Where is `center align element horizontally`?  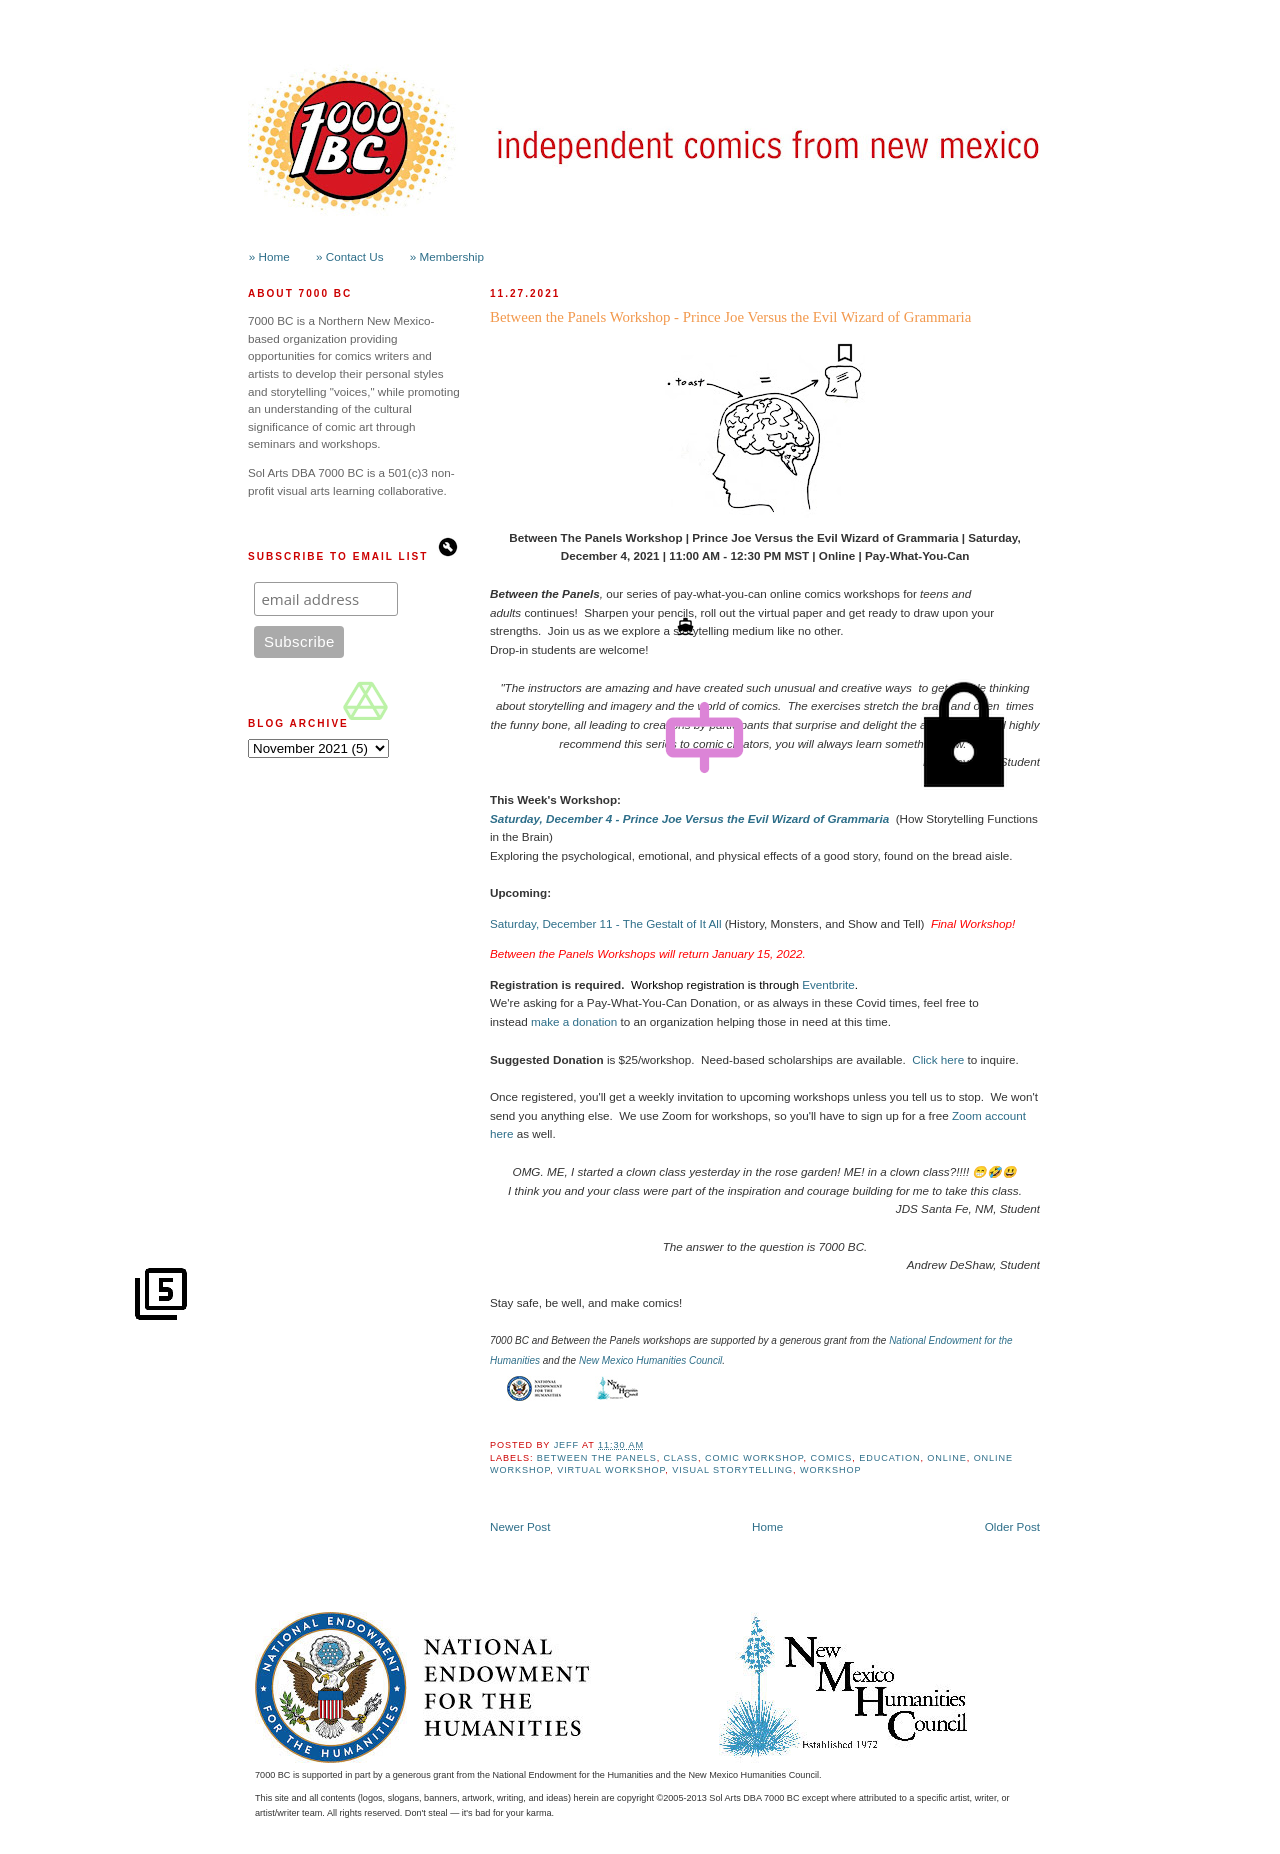
center align element horizontally is located at coordinates (704, 737).